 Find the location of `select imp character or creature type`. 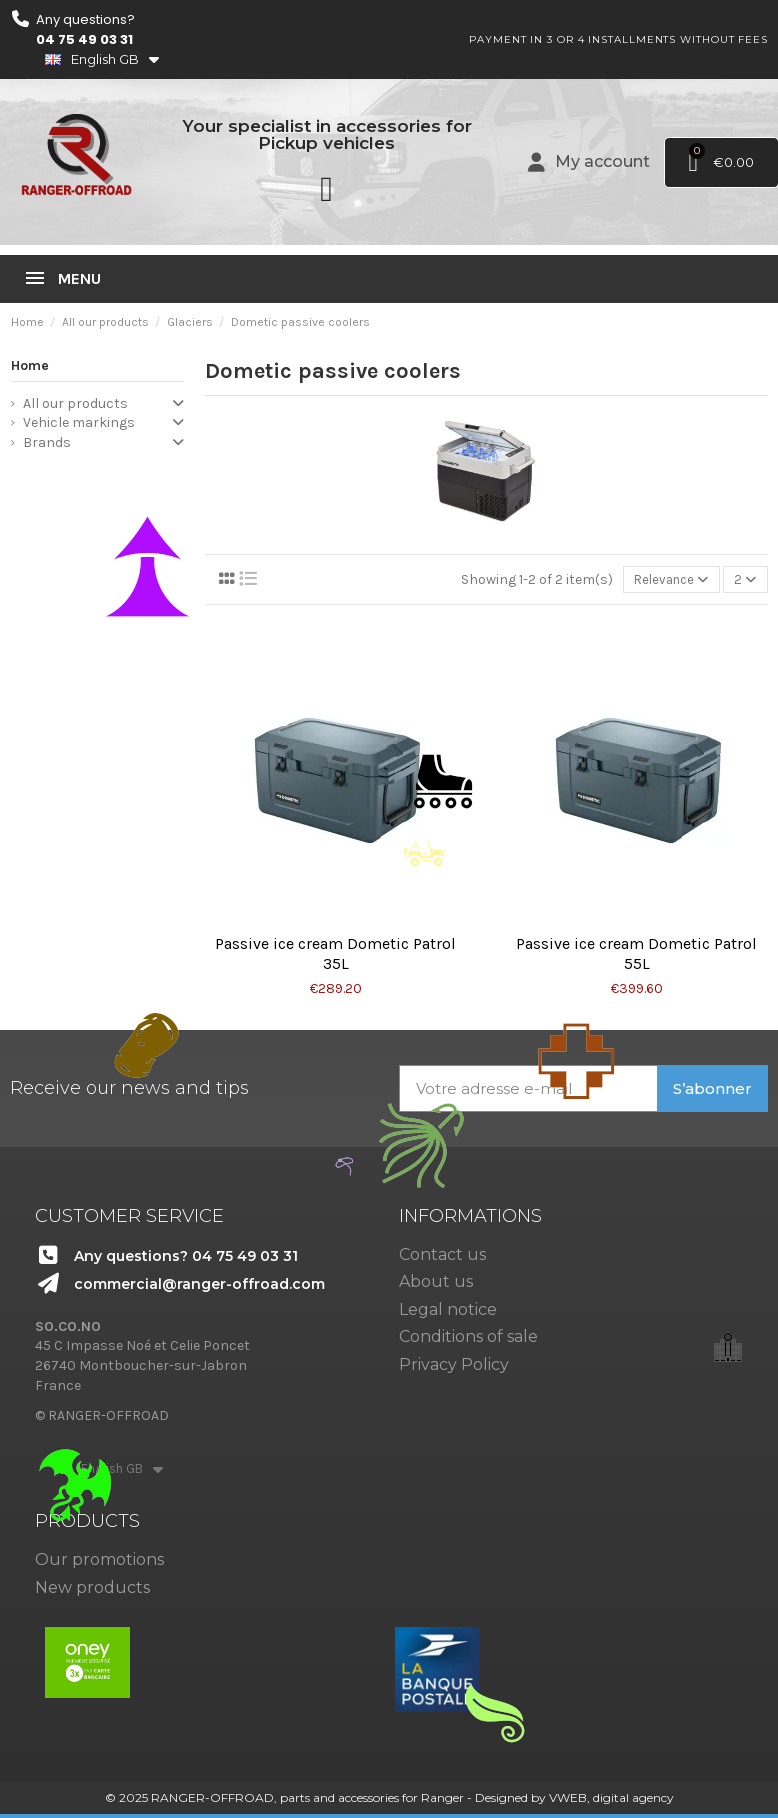

select imp character or creature type is located at coordinates (75, 1485).